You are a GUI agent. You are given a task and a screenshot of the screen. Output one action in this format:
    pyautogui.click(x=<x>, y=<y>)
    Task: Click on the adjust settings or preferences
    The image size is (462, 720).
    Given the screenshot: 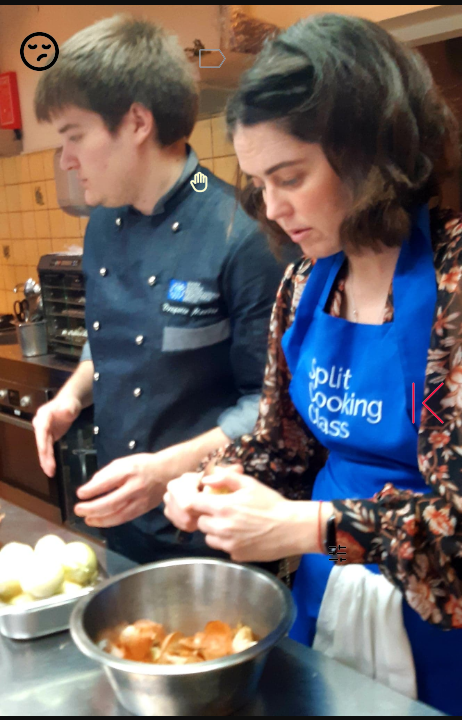 What is the action you would take?
    pyautogui.click(x=337, y=553)
    